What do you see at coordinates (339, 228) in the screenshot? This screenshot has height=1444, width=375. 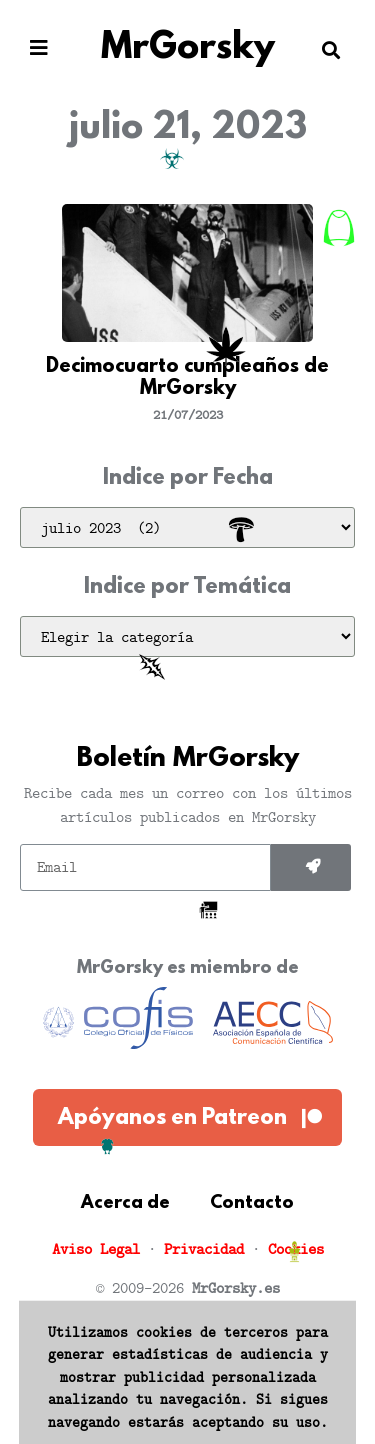 I see `equip a cloak or cape item` at bounding box center [339, 228].